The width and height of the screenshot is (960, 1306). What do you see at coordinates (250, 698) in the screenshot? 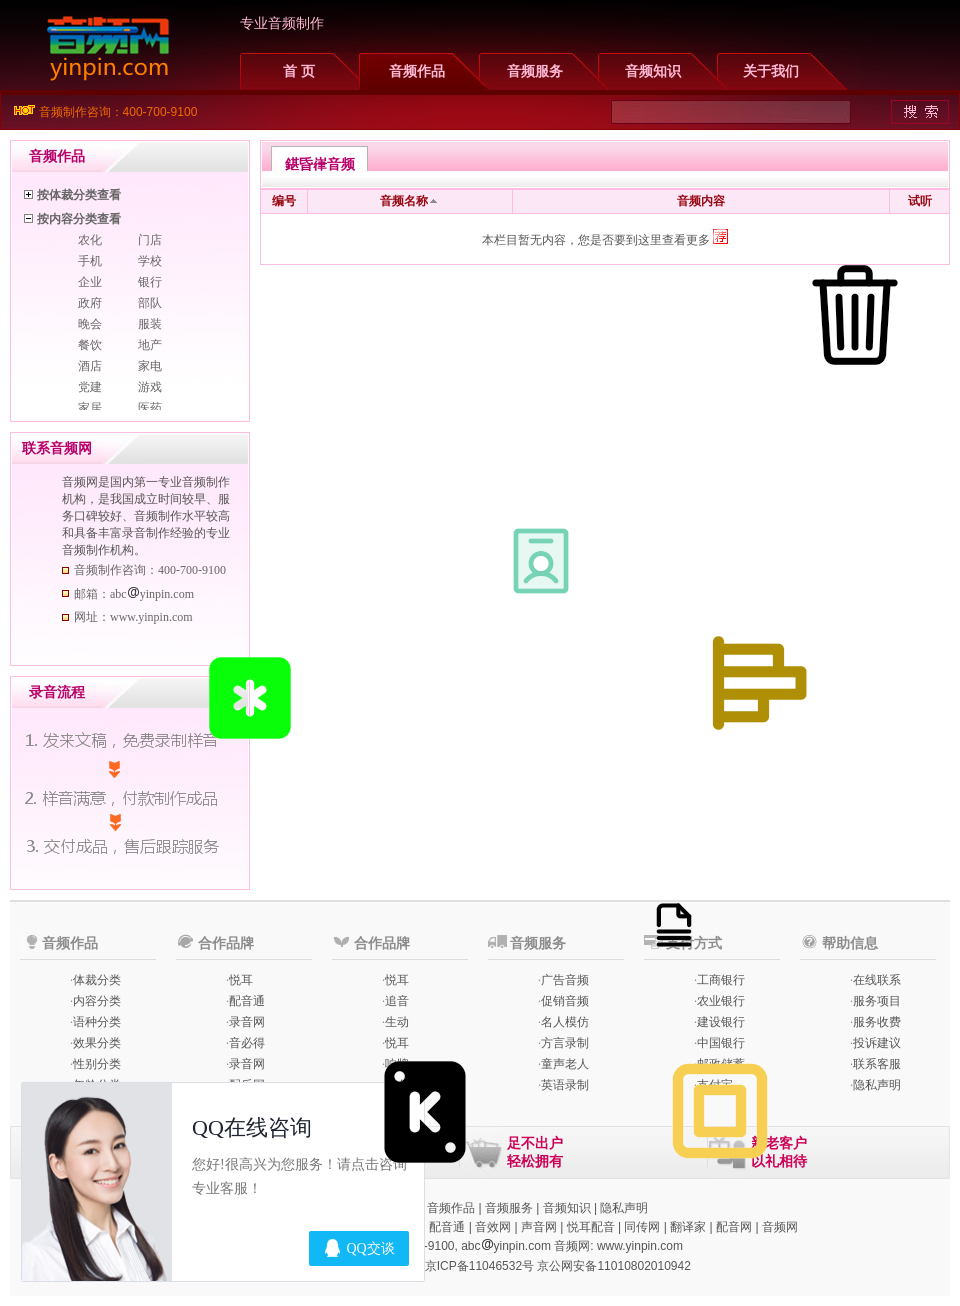
I see `indicates a required field in a form` at bounding box center [250, 698].